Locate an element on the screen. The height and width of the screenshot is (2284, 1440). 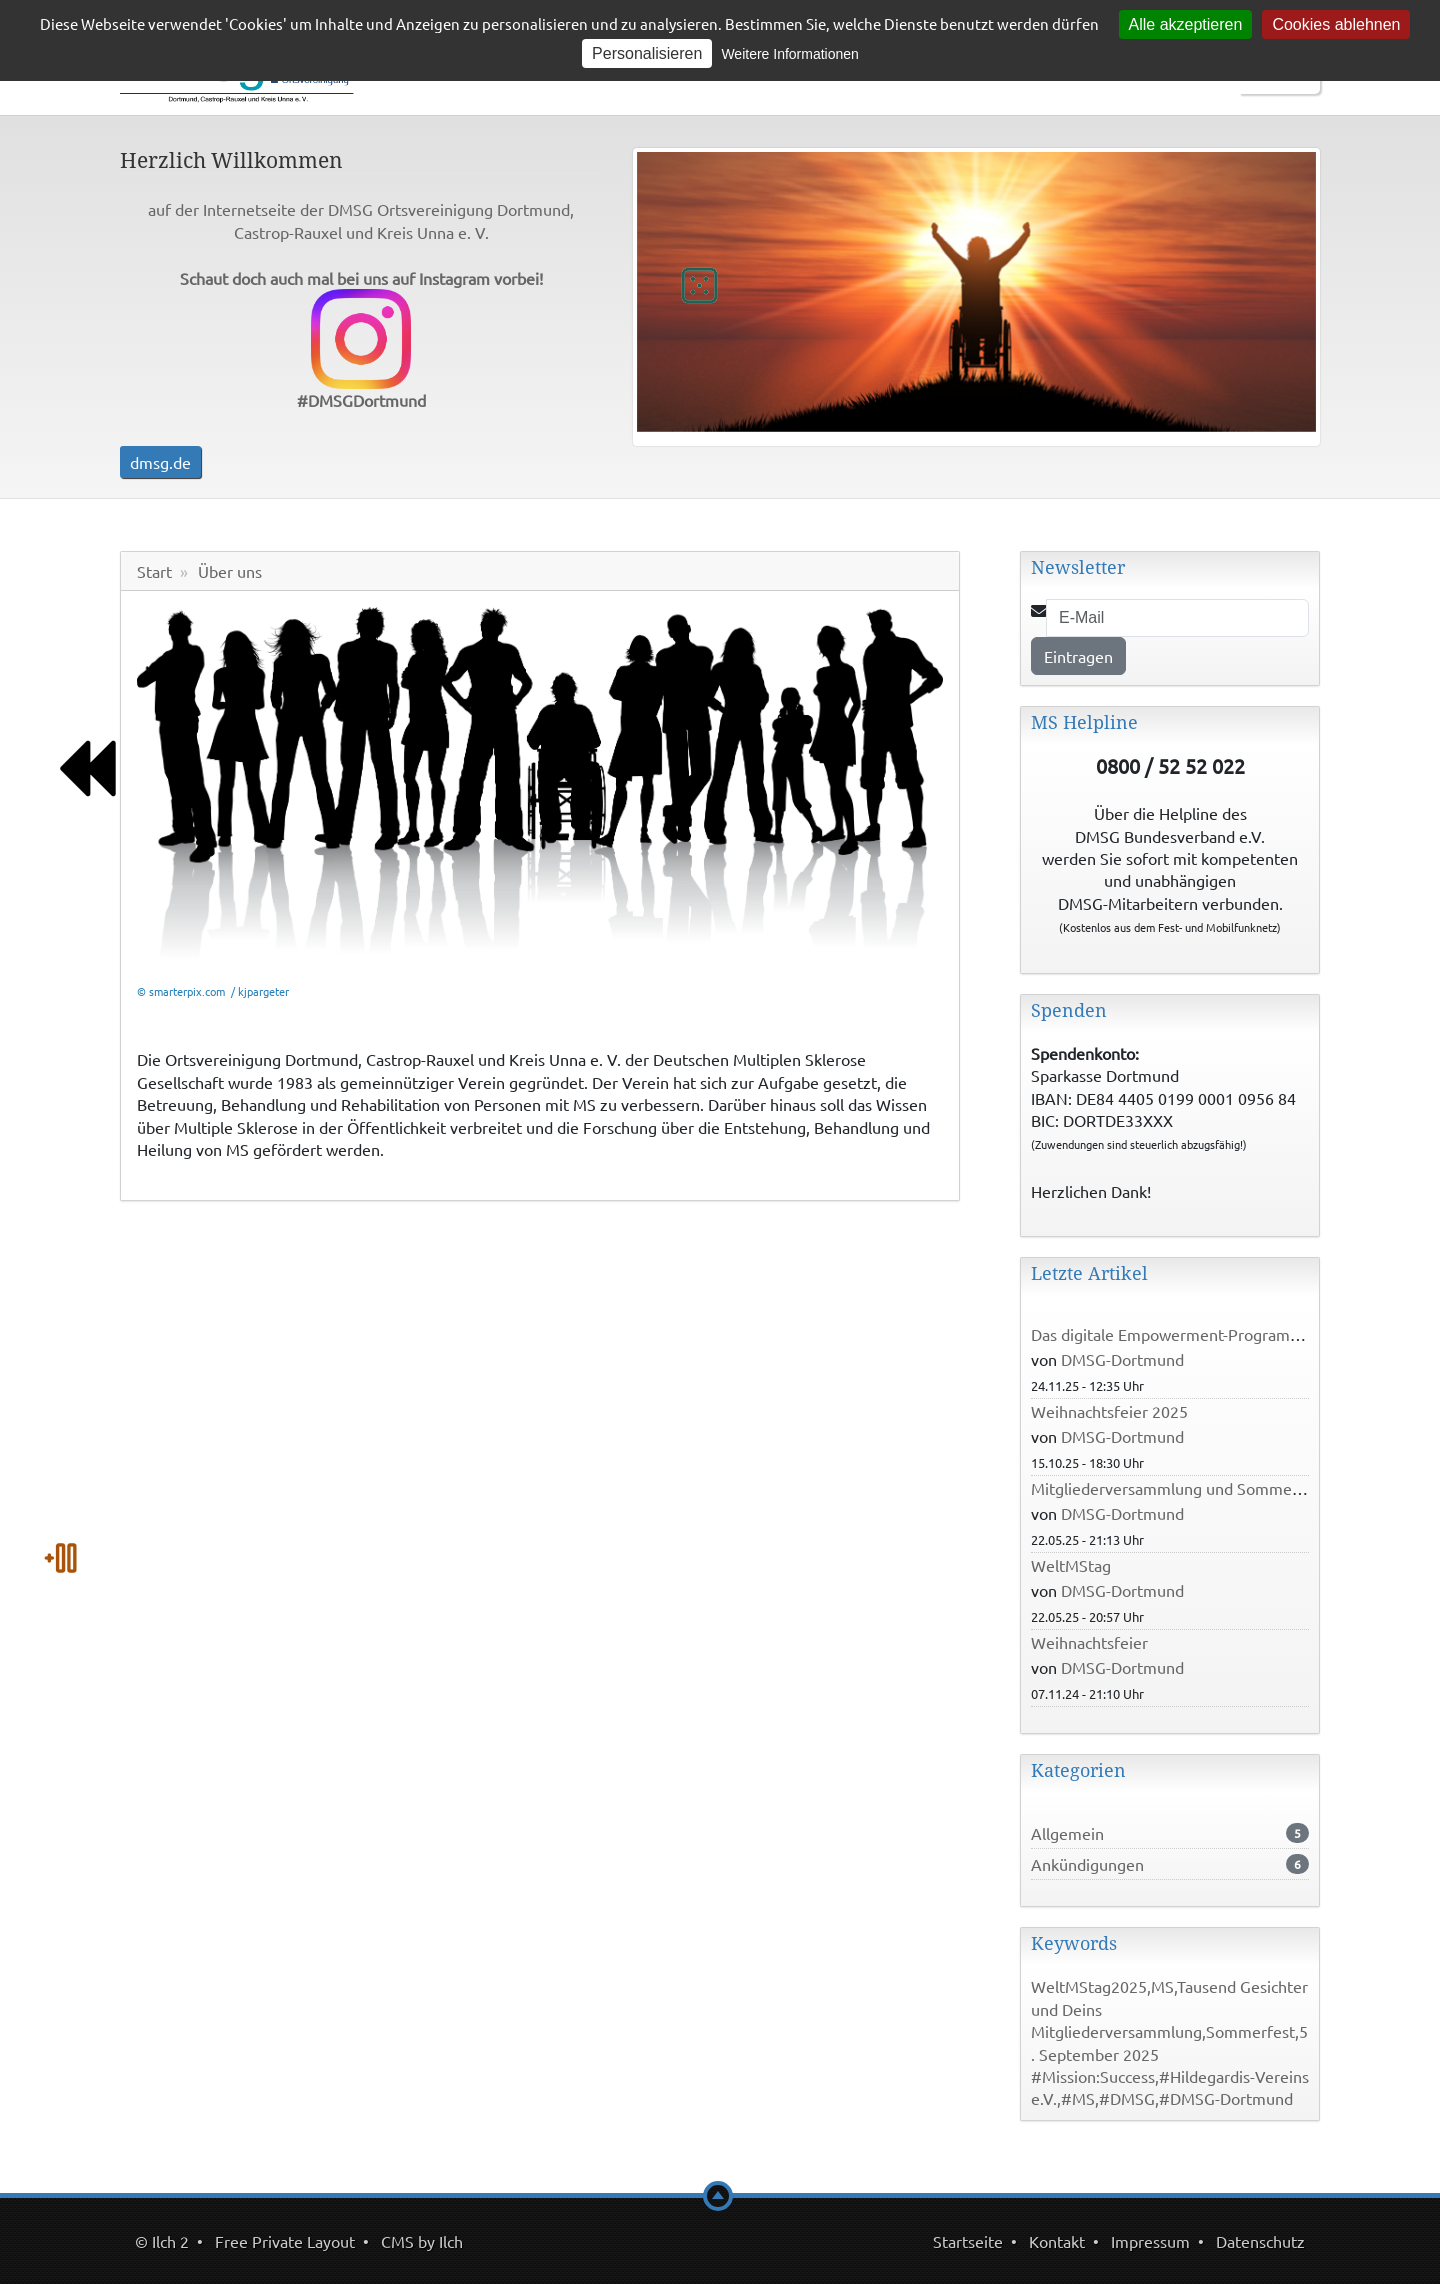
add a new column to the left is located at coordinates (63, 1558).